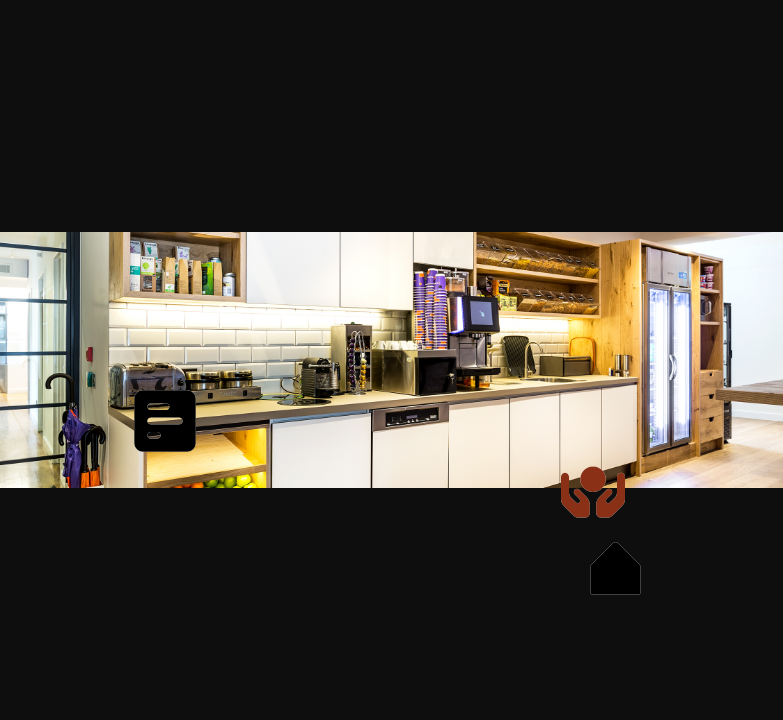 This screenshot has height=720, width=783. Describe the element at coordinates (165, 421) in the screenshot. I see `view poll or survey results` at that location.